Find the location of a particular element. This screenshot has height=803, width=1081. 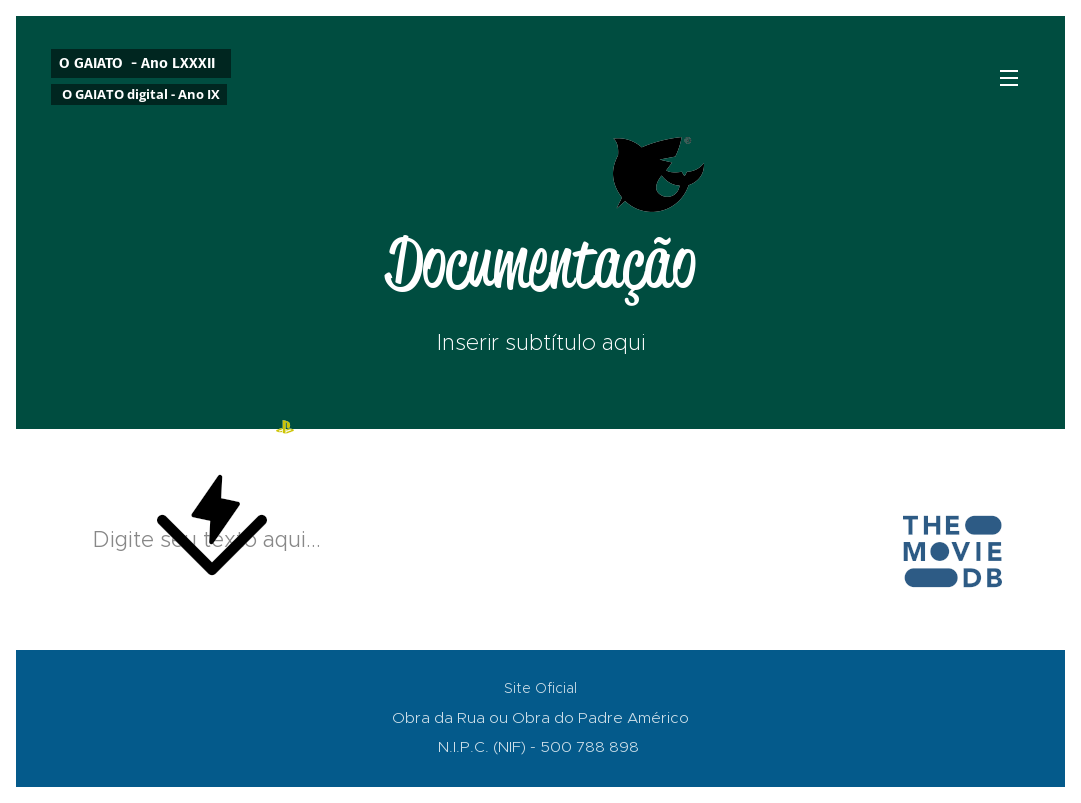

visit The Movie Database (TMDB) website is located at coordinates (952, 551).